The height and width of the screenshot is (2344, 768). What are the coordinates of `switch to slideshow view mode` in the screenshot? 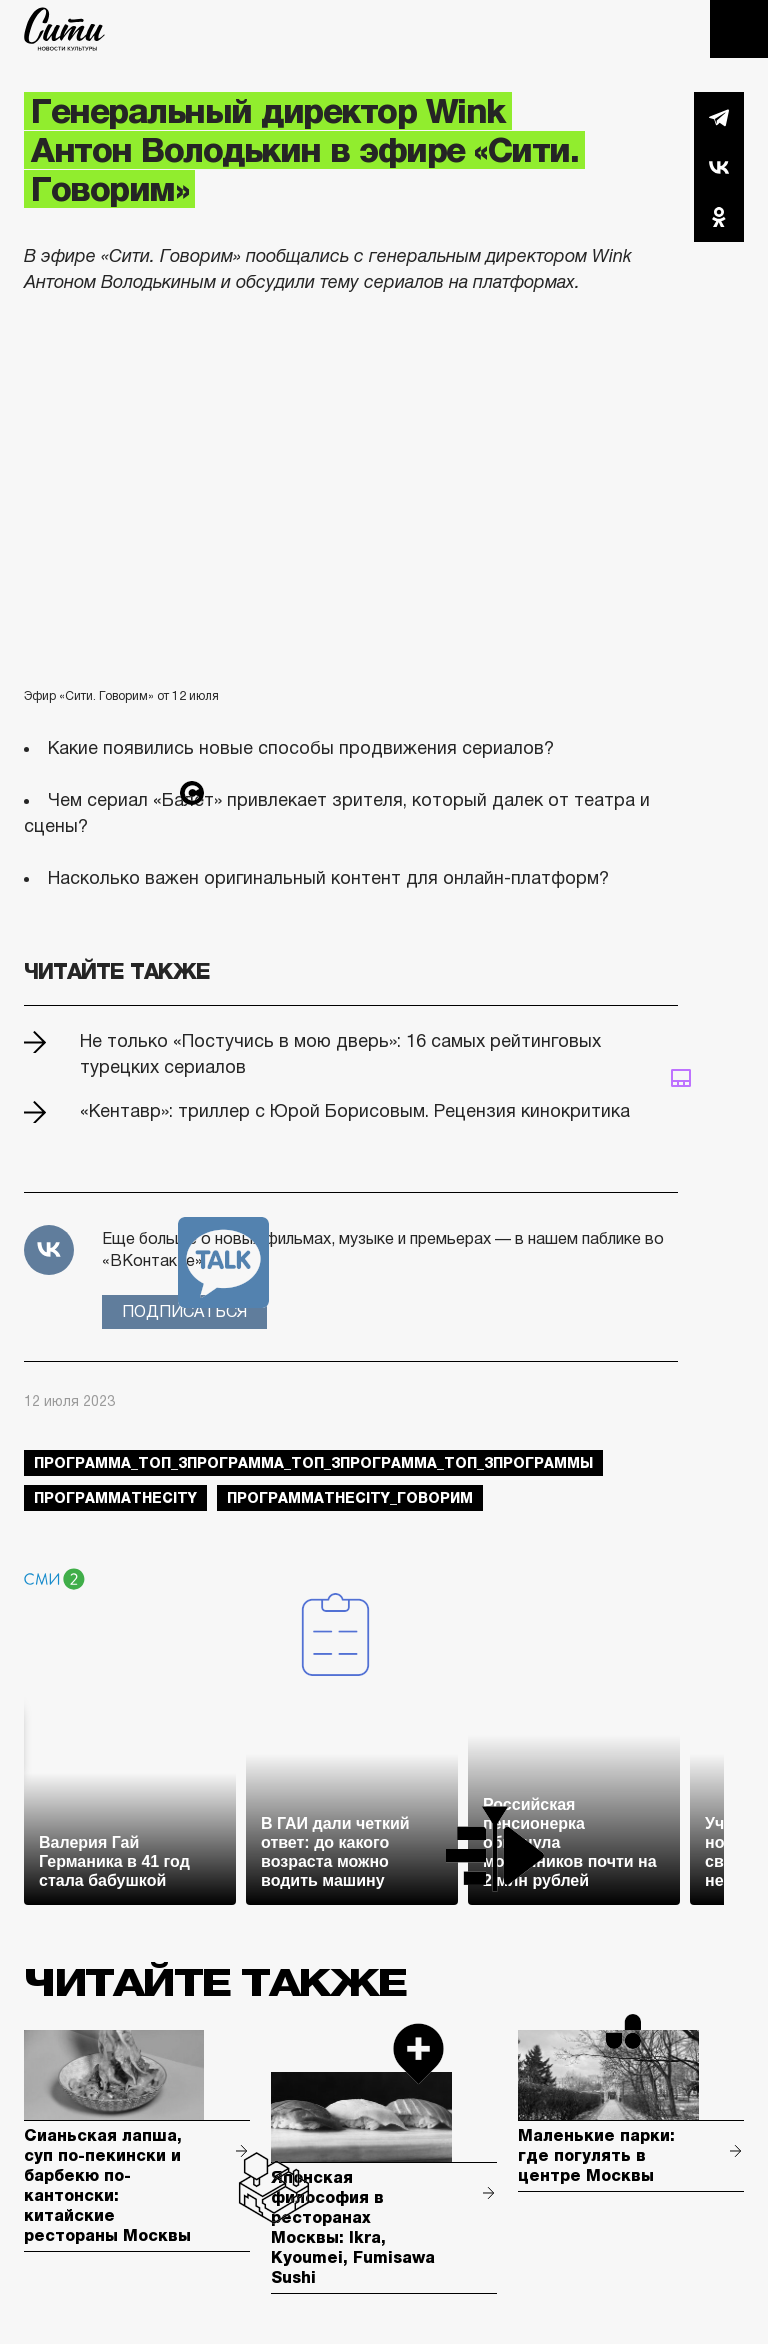 It's located at (681, 1078).